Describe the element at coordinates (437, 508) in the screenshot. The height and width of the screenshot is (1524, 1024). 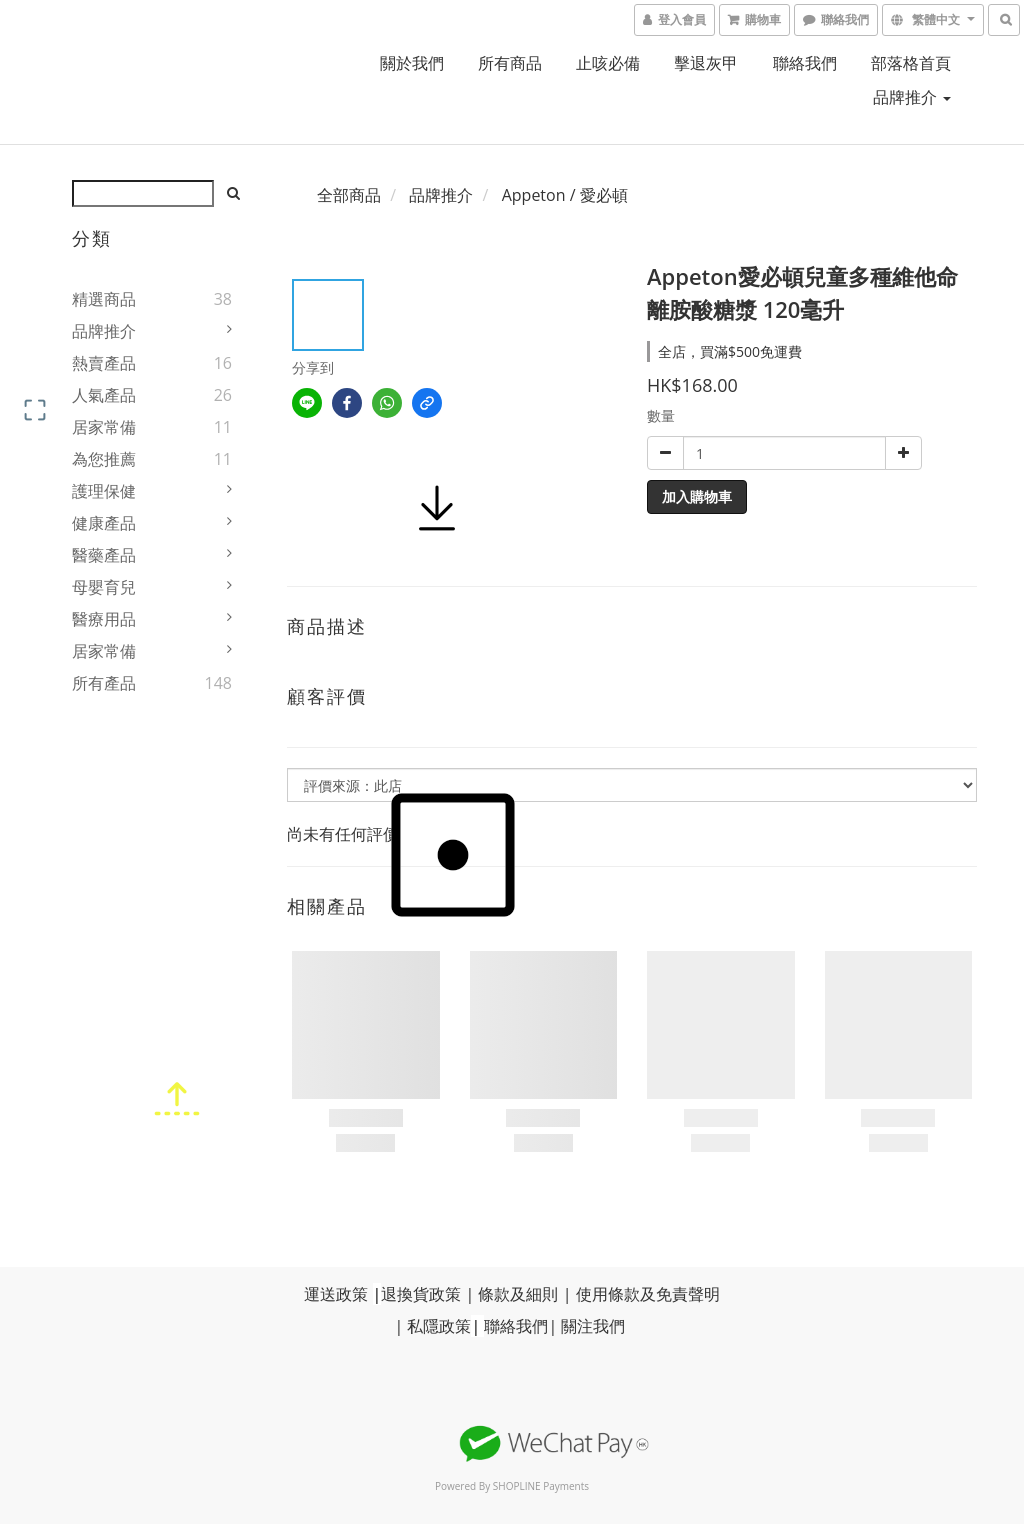
I see `move item to bottom of list` at that location.